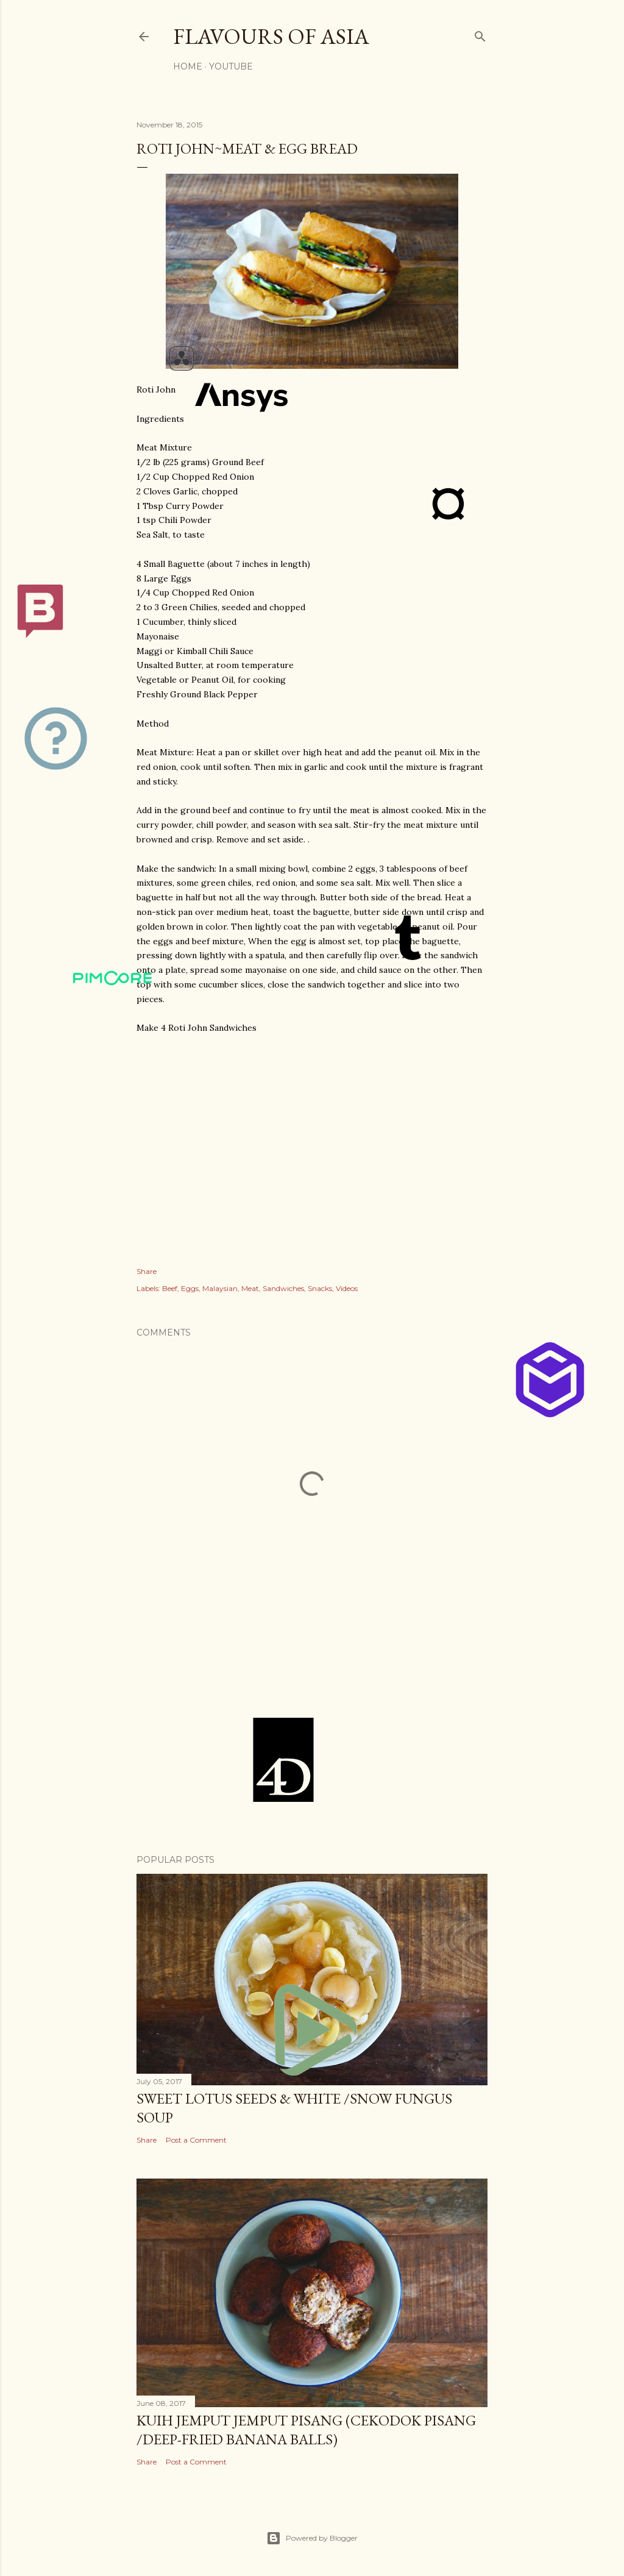 The width and height of the screenshot is (624, 2576). I want to click on 4D software logo, so click(283, 1760).